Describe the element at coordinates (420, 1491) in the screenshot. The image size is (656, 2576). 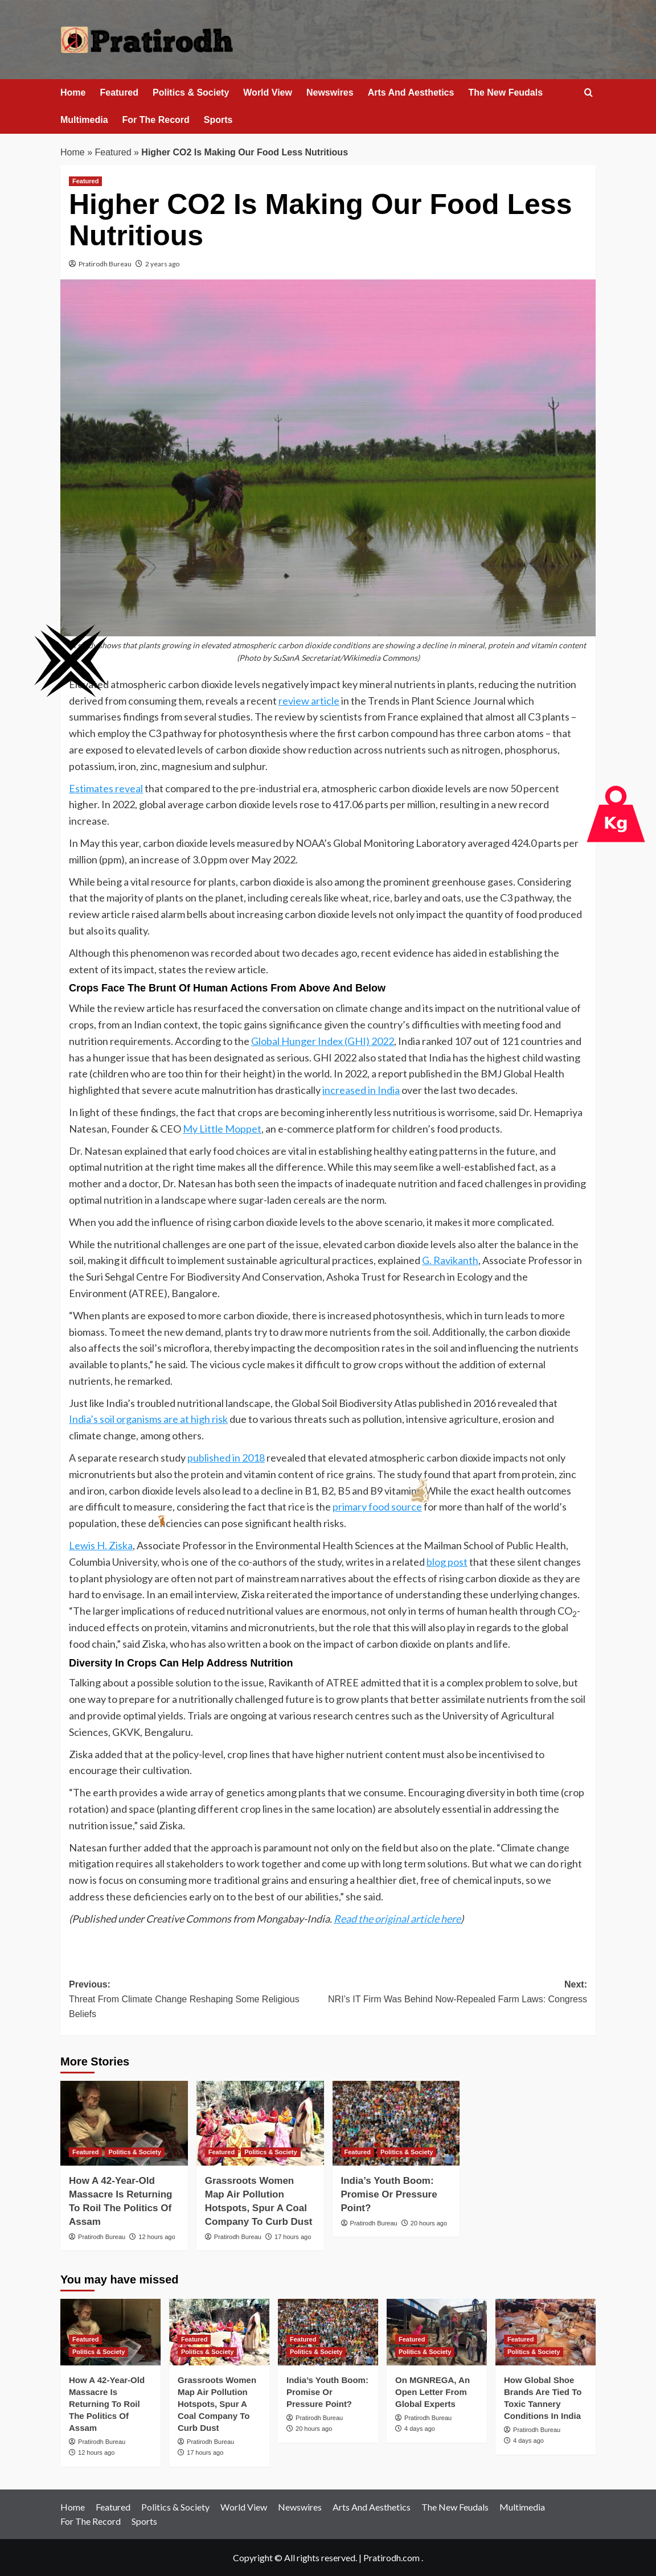
I see `indicates item has been discarded or trashed` at that location.